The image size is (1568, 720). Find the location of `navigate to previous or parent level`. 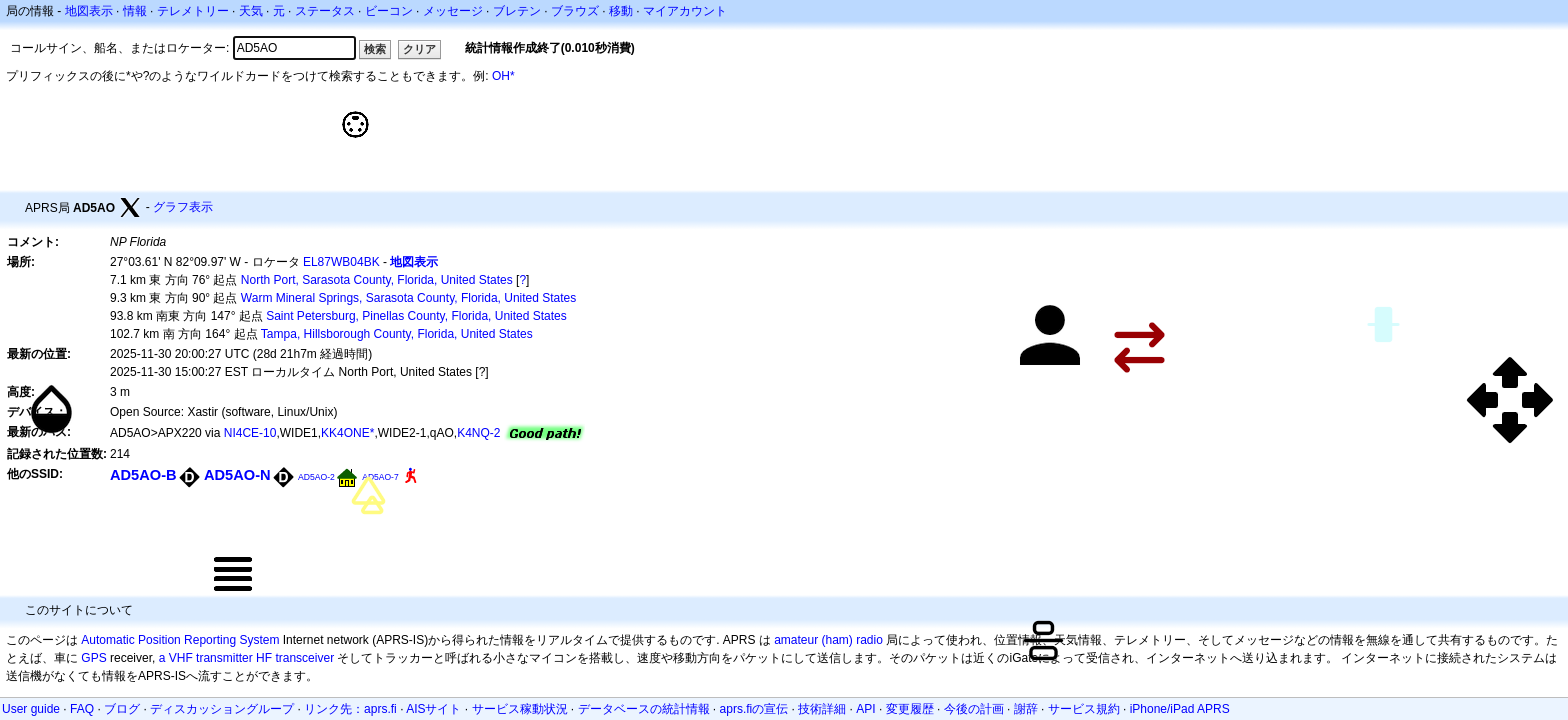

navigate to previous or parent level is located at coordinates (368, 495).